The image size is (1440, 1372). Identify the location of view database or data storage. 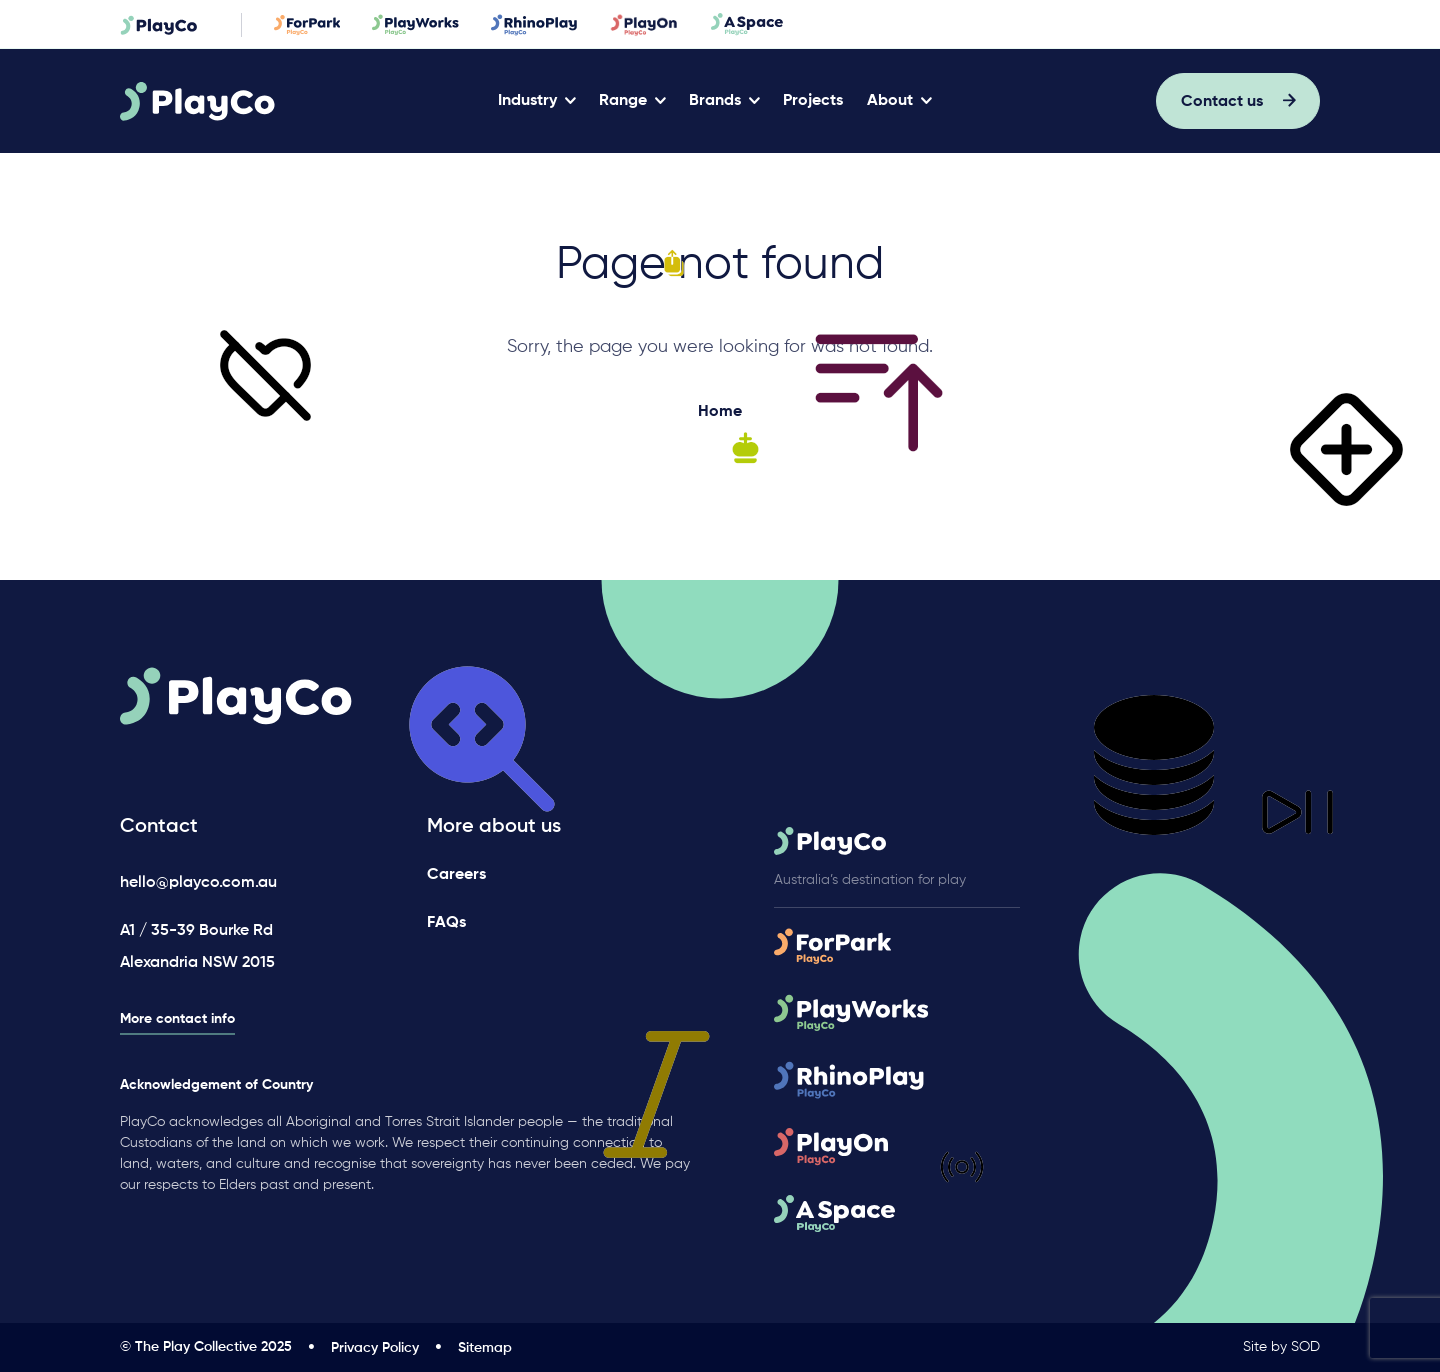
(1154, 765).